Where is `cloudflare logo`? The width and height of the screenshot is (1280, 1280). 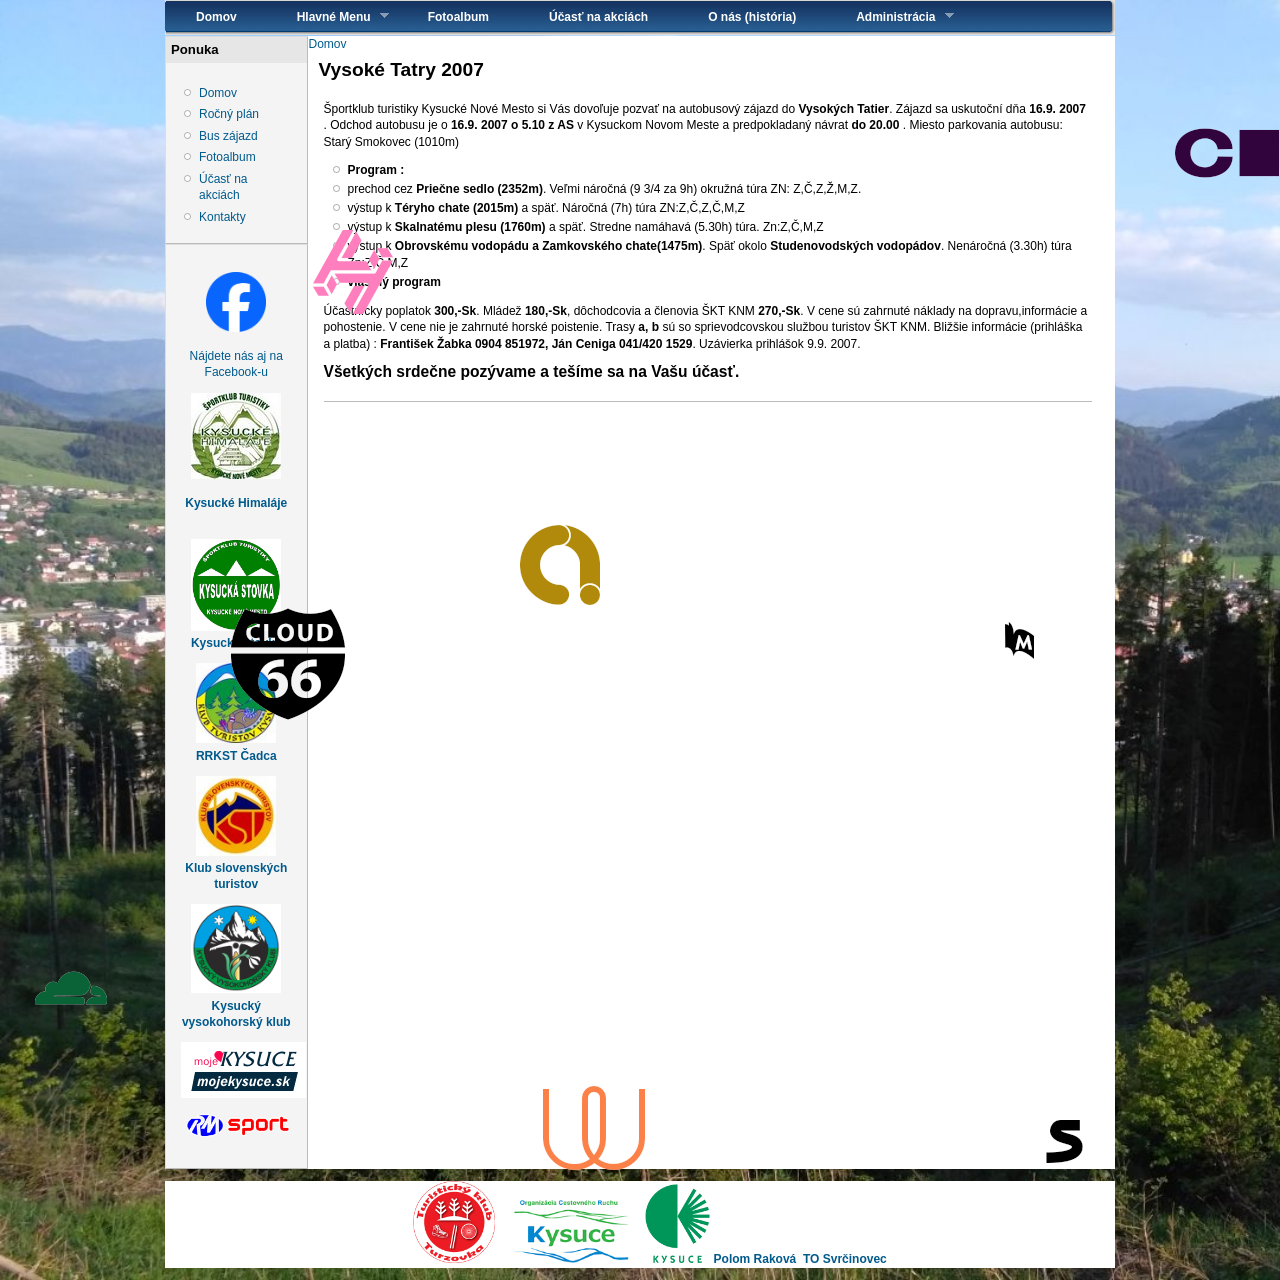
cloudflare logo is located at coordinates (71, 988).